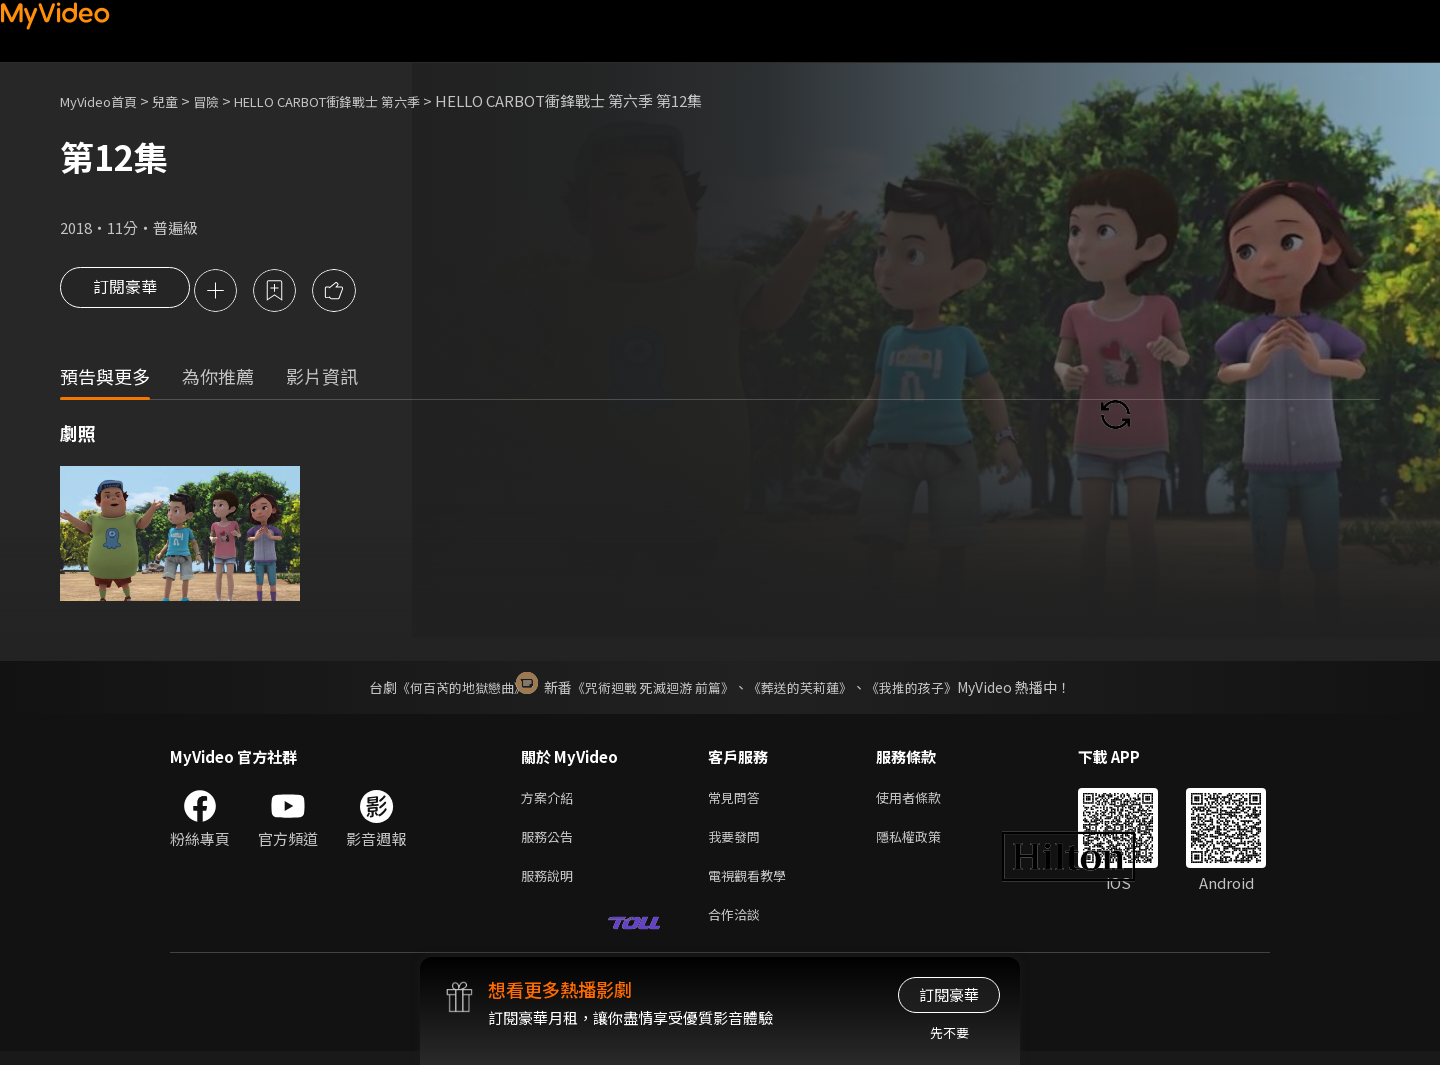  I want to click on access the Hilton hotels app or website, so click(1068, 856).